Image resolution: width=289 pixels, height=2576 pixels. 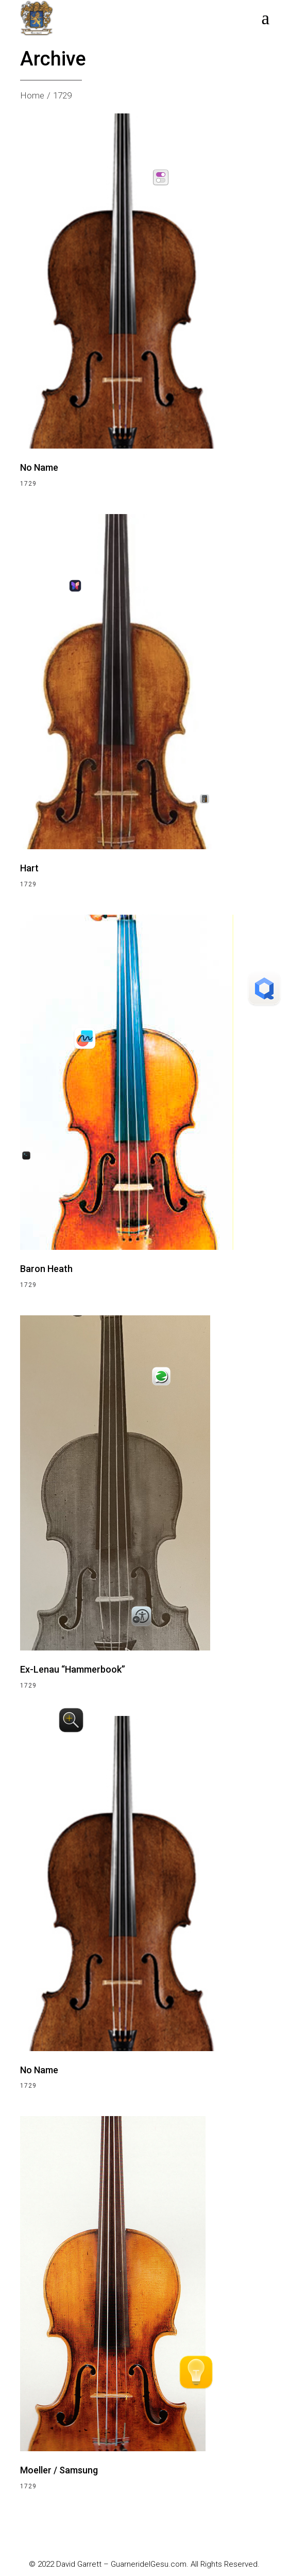 What do you see at coordinates (264, 988) in the screenshot?
I see `open qubes os application` at bounding box center [264, 988].